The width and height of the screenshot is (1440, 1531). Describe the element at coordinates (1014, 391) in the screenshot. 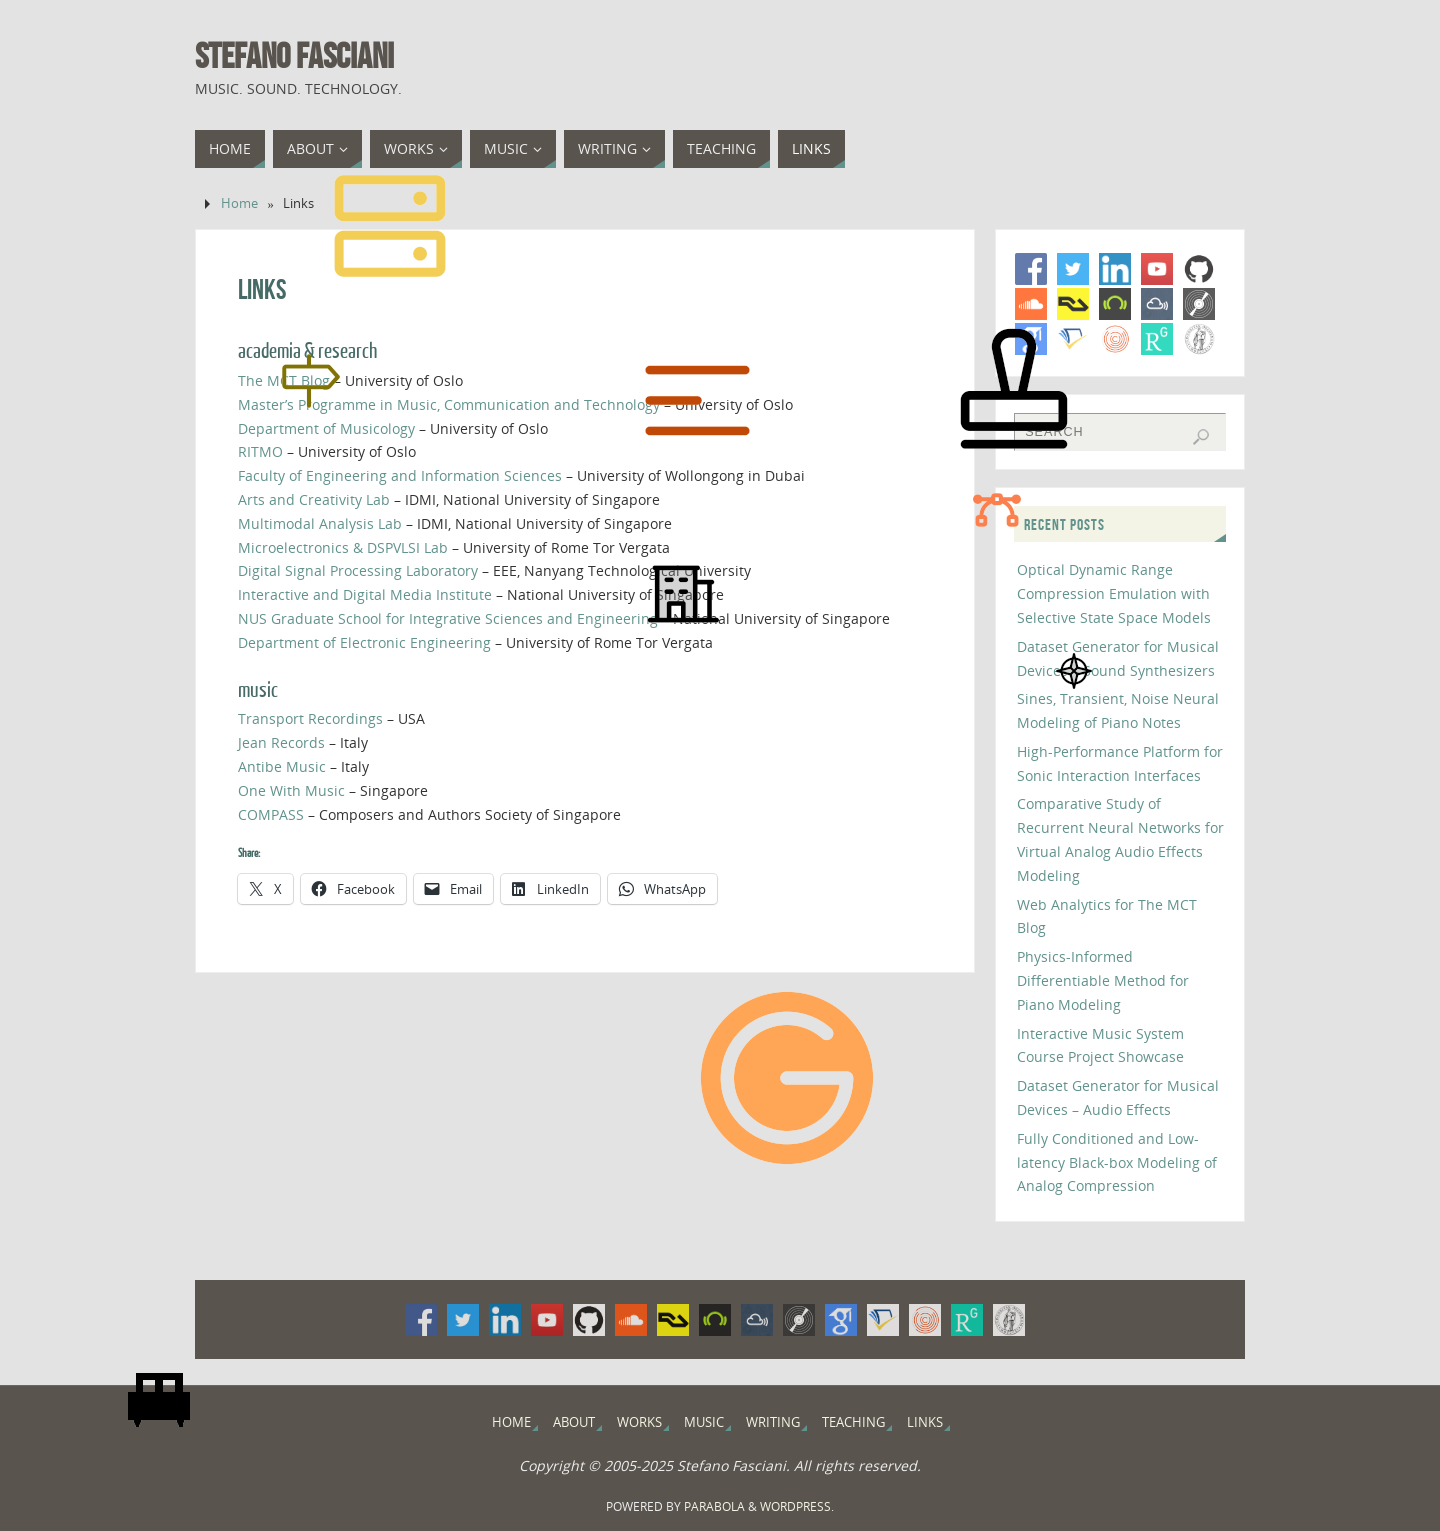

I see `apply a stamp or seal to a document` at that location.